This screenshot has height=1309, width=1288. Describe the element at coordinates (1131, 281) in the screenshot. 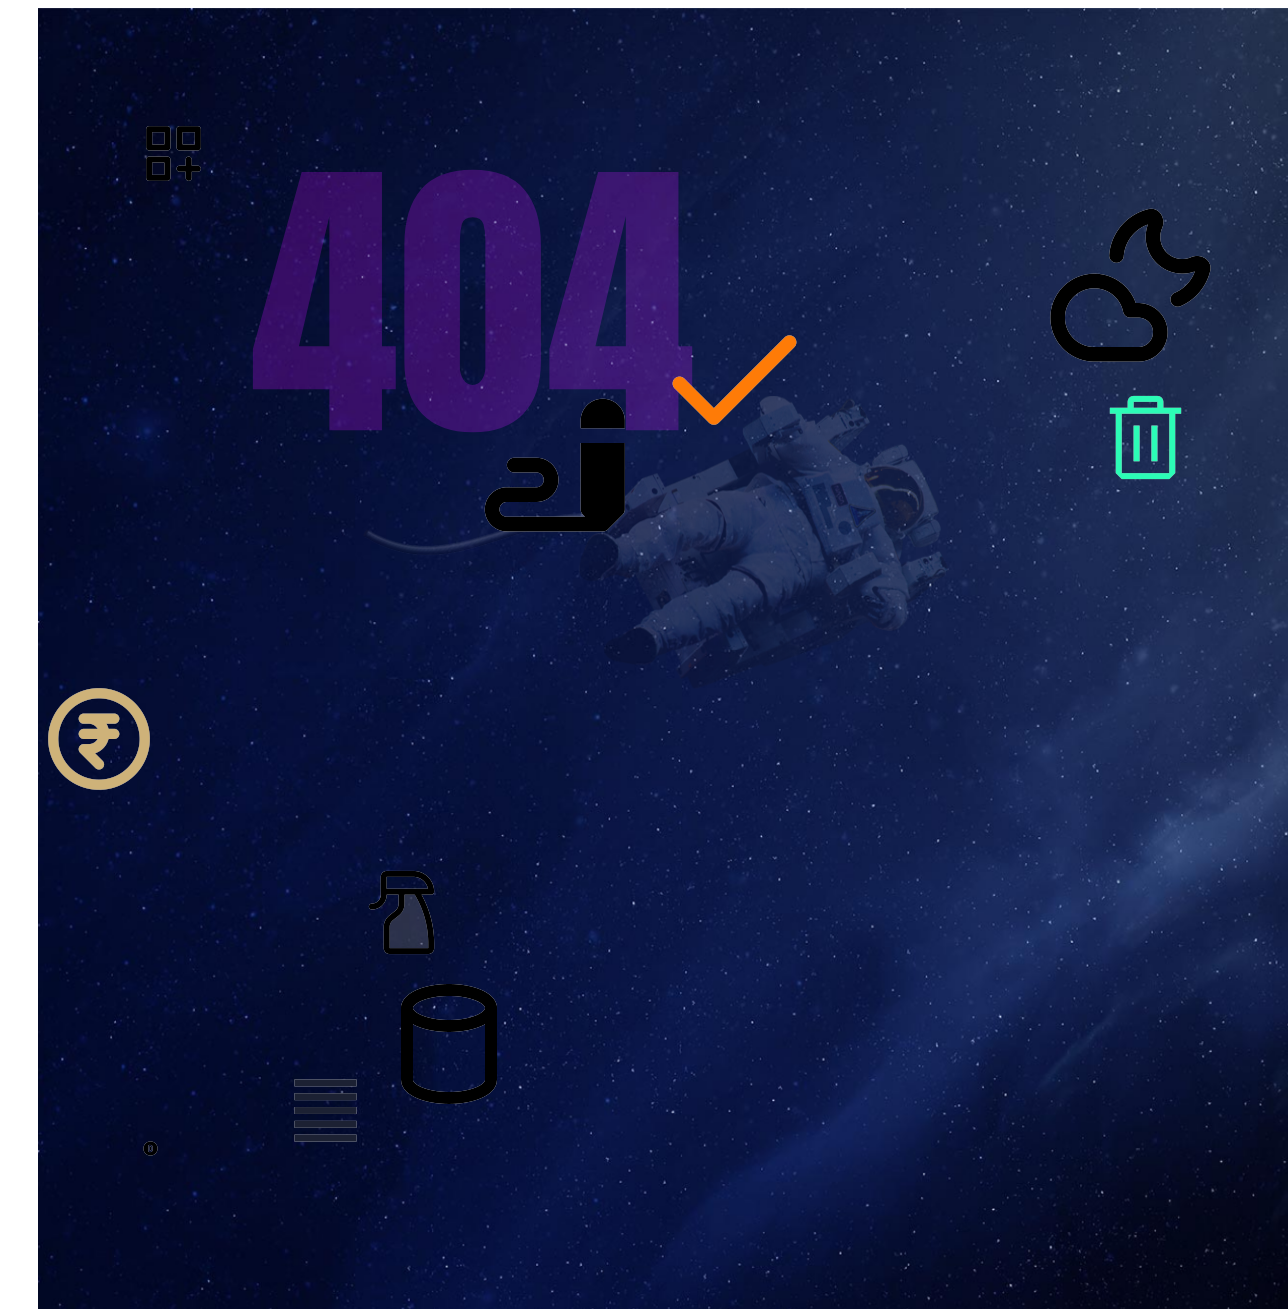

I see `indicates nighttime or evening weather conditions` at that location.